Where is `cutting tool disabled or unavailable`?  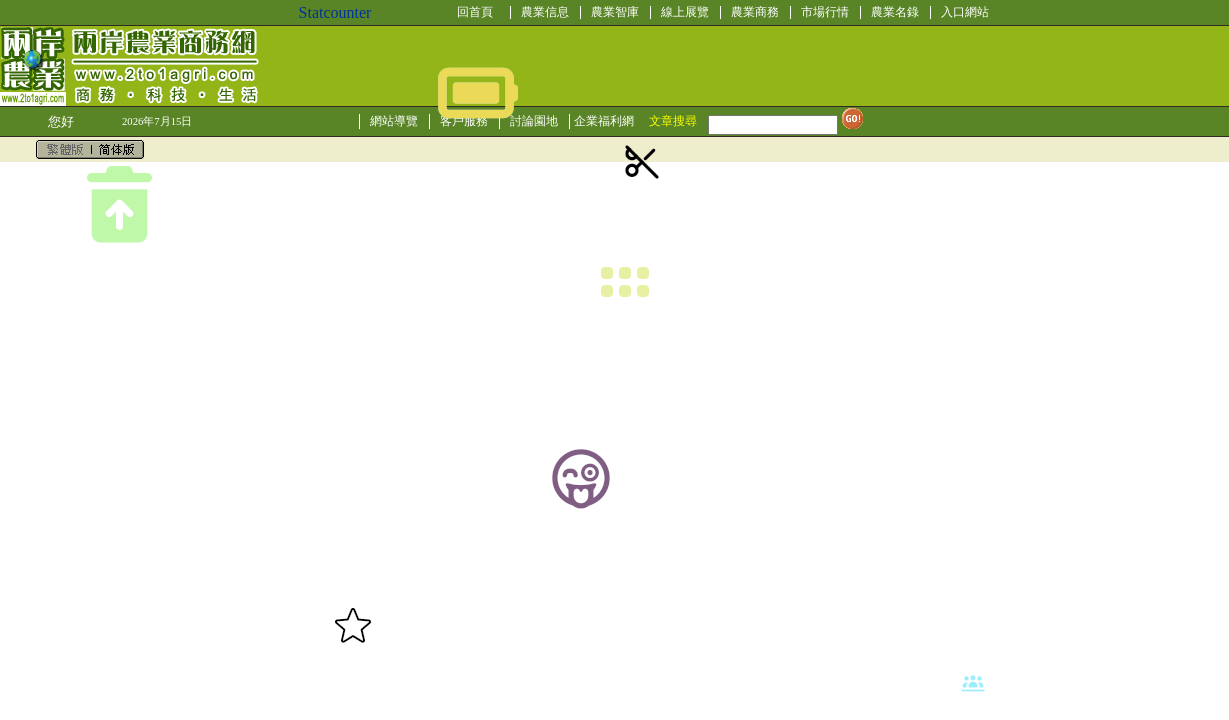 cutting tool disabled or unavailable is located at coordinates (642, 162).